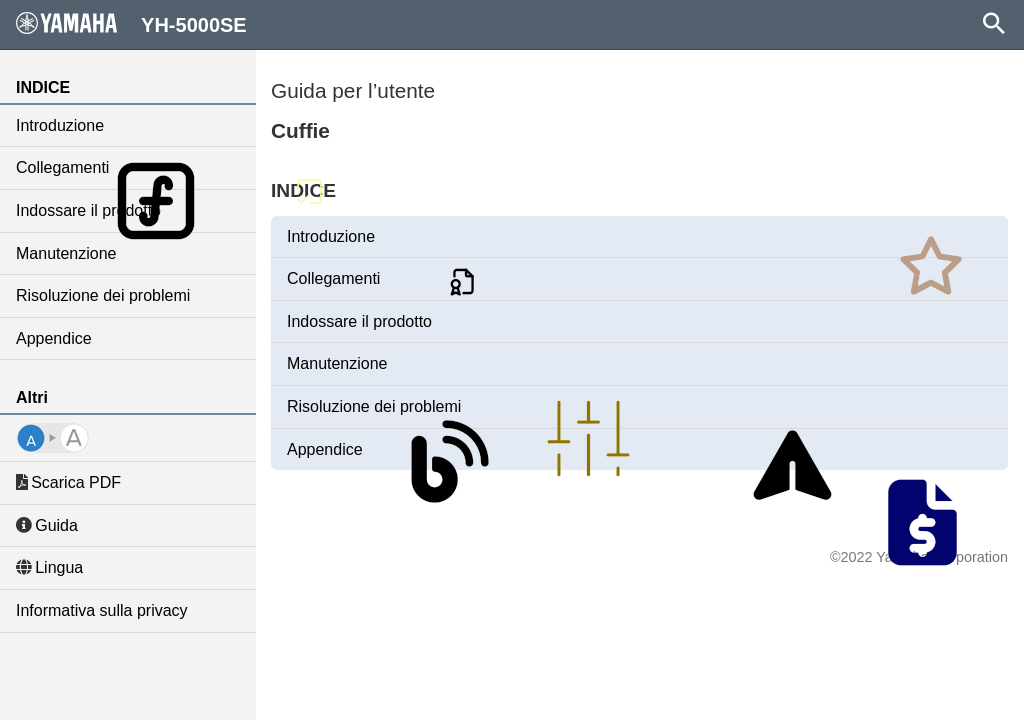 Image resolution: width=1024 pixels, height=720 pixels. What do you see at coordinates (463, 281) in the screenshot?
I see `view certified or verified document` at bounding box center [463, 281].